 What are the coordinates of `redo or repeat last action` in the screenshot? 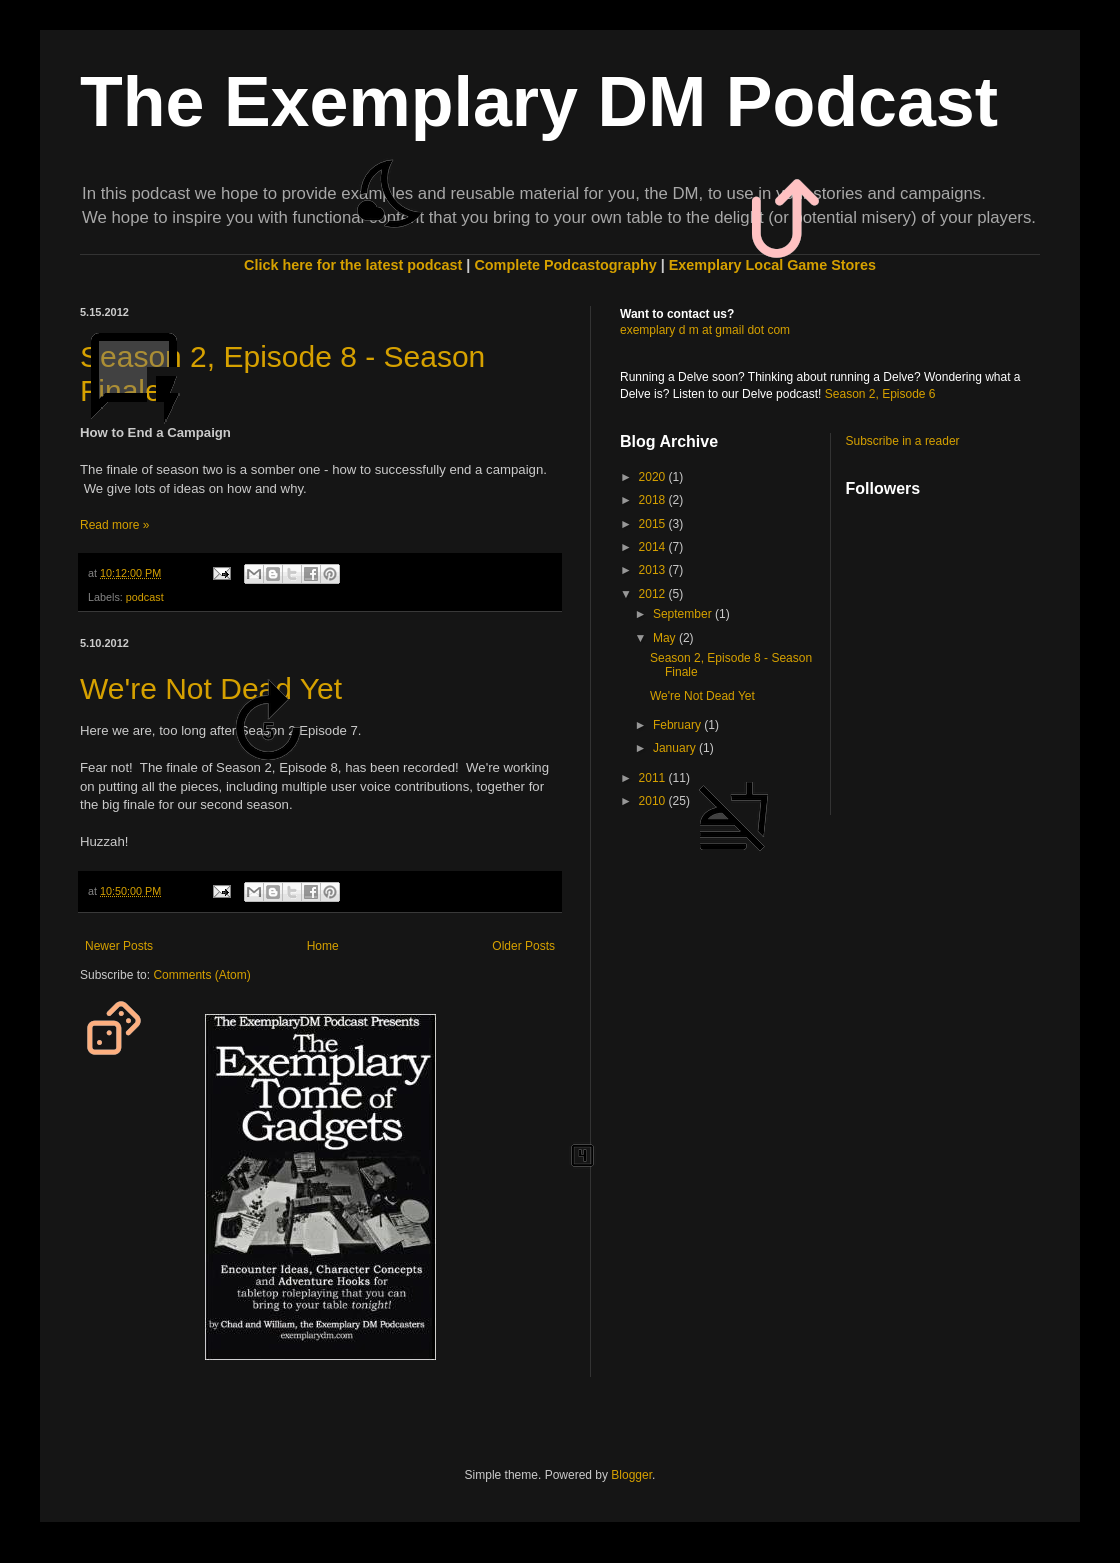 It's located at (782, 218).